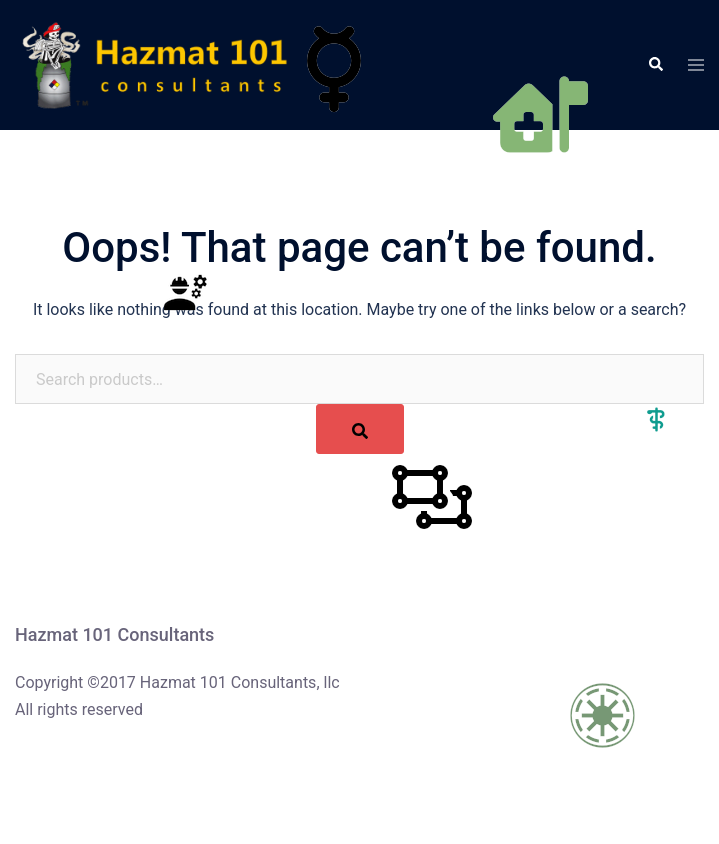 The image size is (719, 844). What do you see at coordinates (334, 68) in the screenshot?
I see `indicates mercury as a planetary or astrological symbol` at bounding box center [334, 68].